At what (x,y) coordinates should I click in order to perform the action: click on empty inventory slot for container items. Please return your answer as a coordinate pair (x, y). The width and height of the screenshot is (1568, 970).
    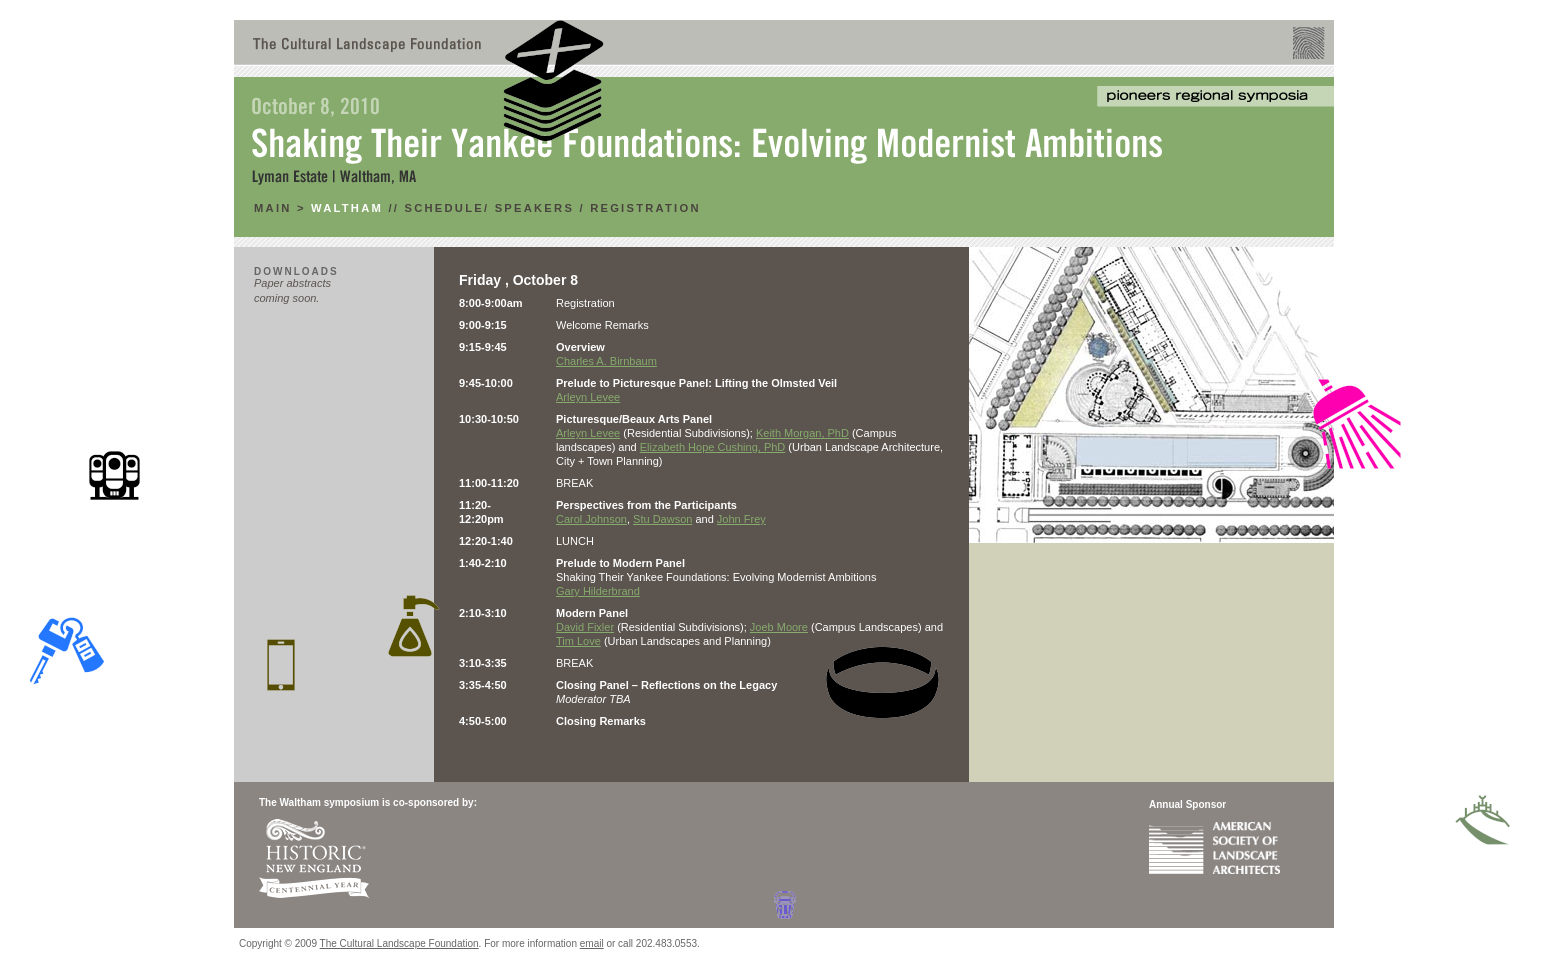
    Looking at the image, I should click on (785, 904).